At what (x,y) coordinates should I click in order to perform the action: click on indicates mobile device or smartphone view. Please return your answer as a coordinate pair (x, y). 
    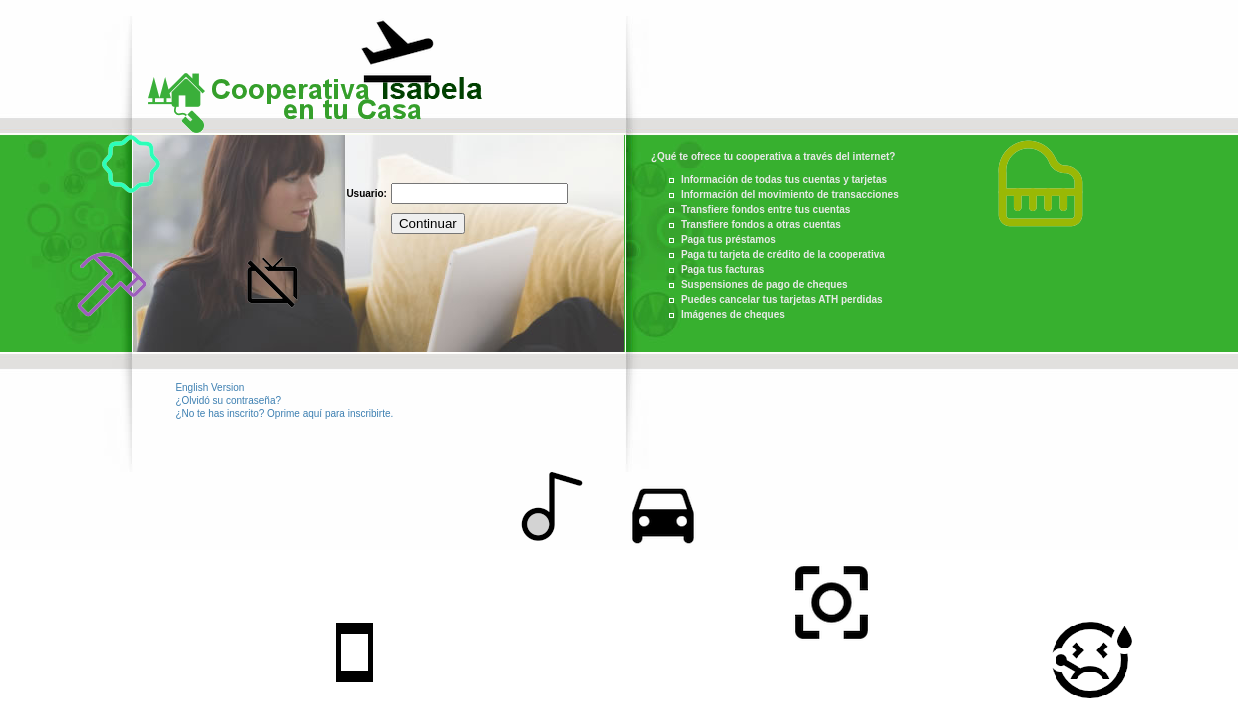
    Looking at the image, I should click on (354, 652).